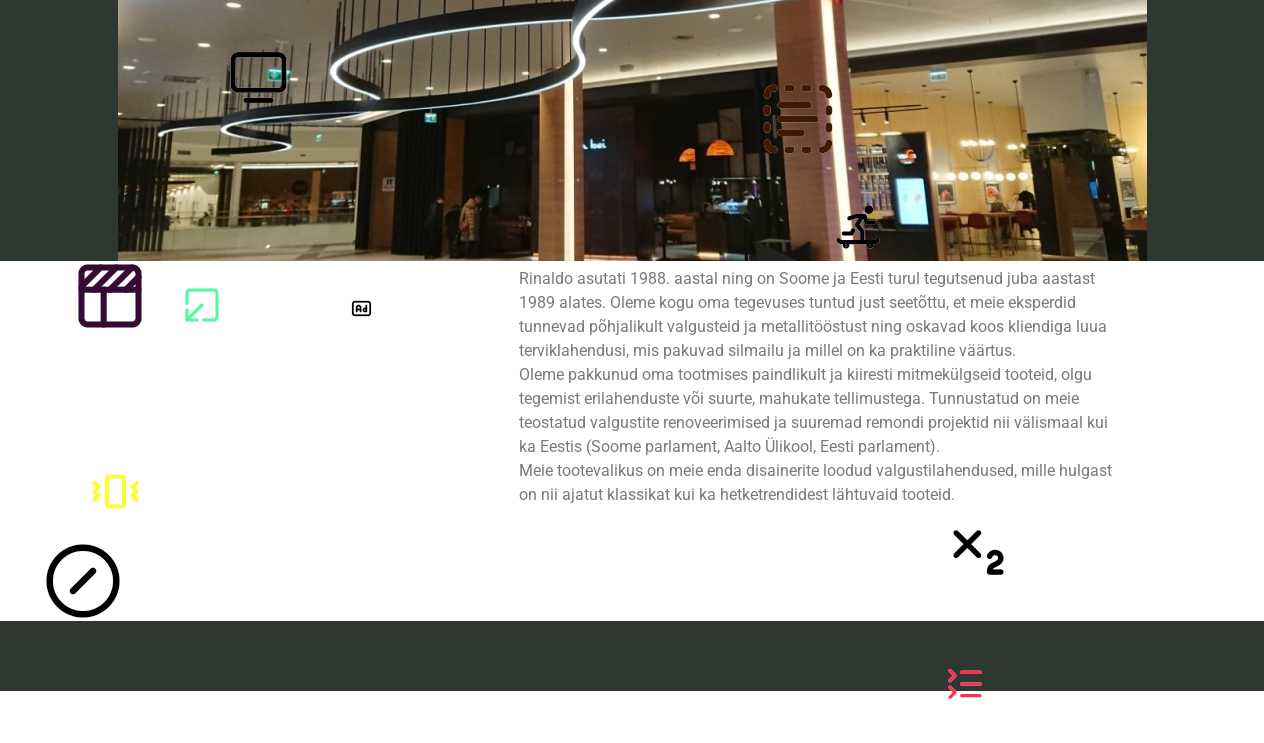 Image resolution: width=1264 pixels, height=743 pixels. I want to click on browse skateboarding or action sports content, so click(858, 227).